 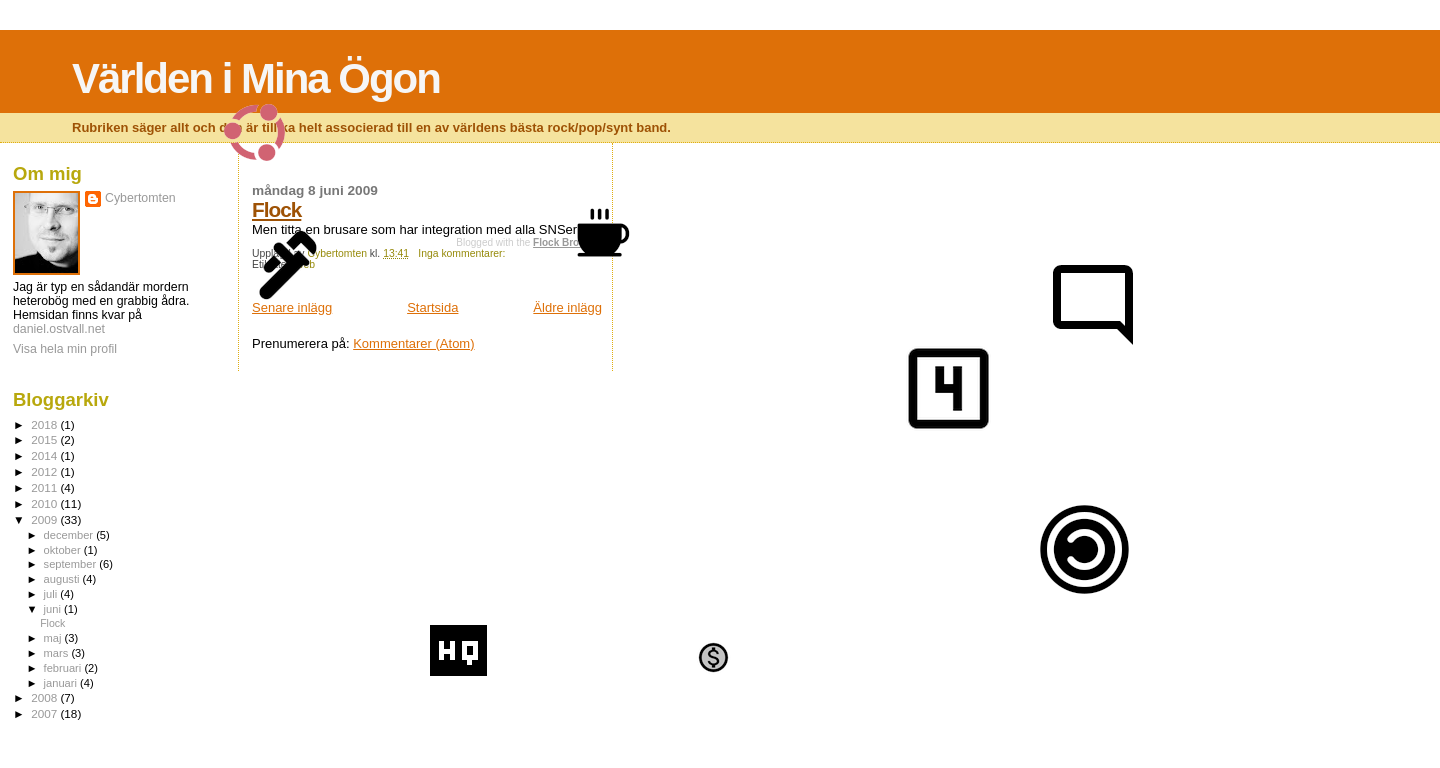 What do you see at coordinates (256, 132) in the screenshot?
I see `open ubuntu terminal` at bounding box center [256, 132].